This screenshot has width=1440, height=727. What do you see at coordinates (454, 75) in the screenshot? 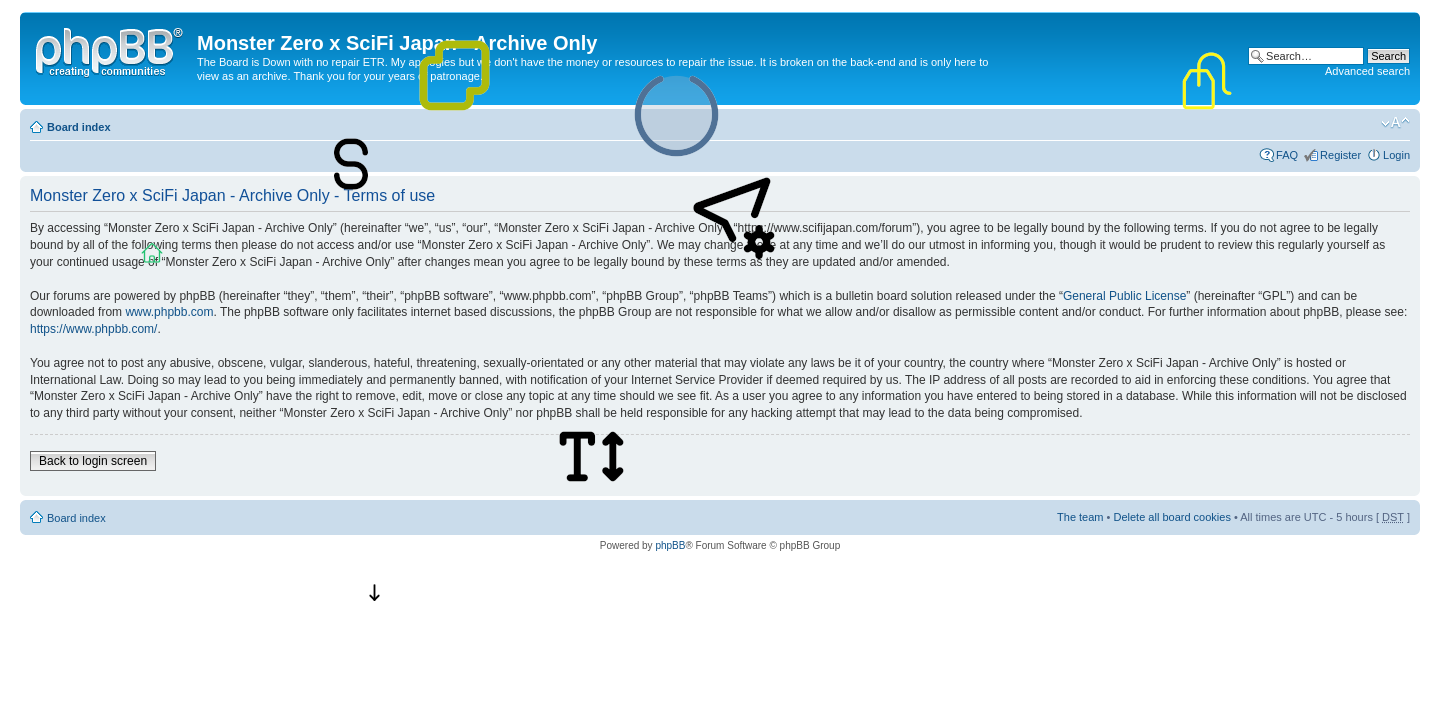
I see `combine or merge selected layers` at bounding box center [454, 75].